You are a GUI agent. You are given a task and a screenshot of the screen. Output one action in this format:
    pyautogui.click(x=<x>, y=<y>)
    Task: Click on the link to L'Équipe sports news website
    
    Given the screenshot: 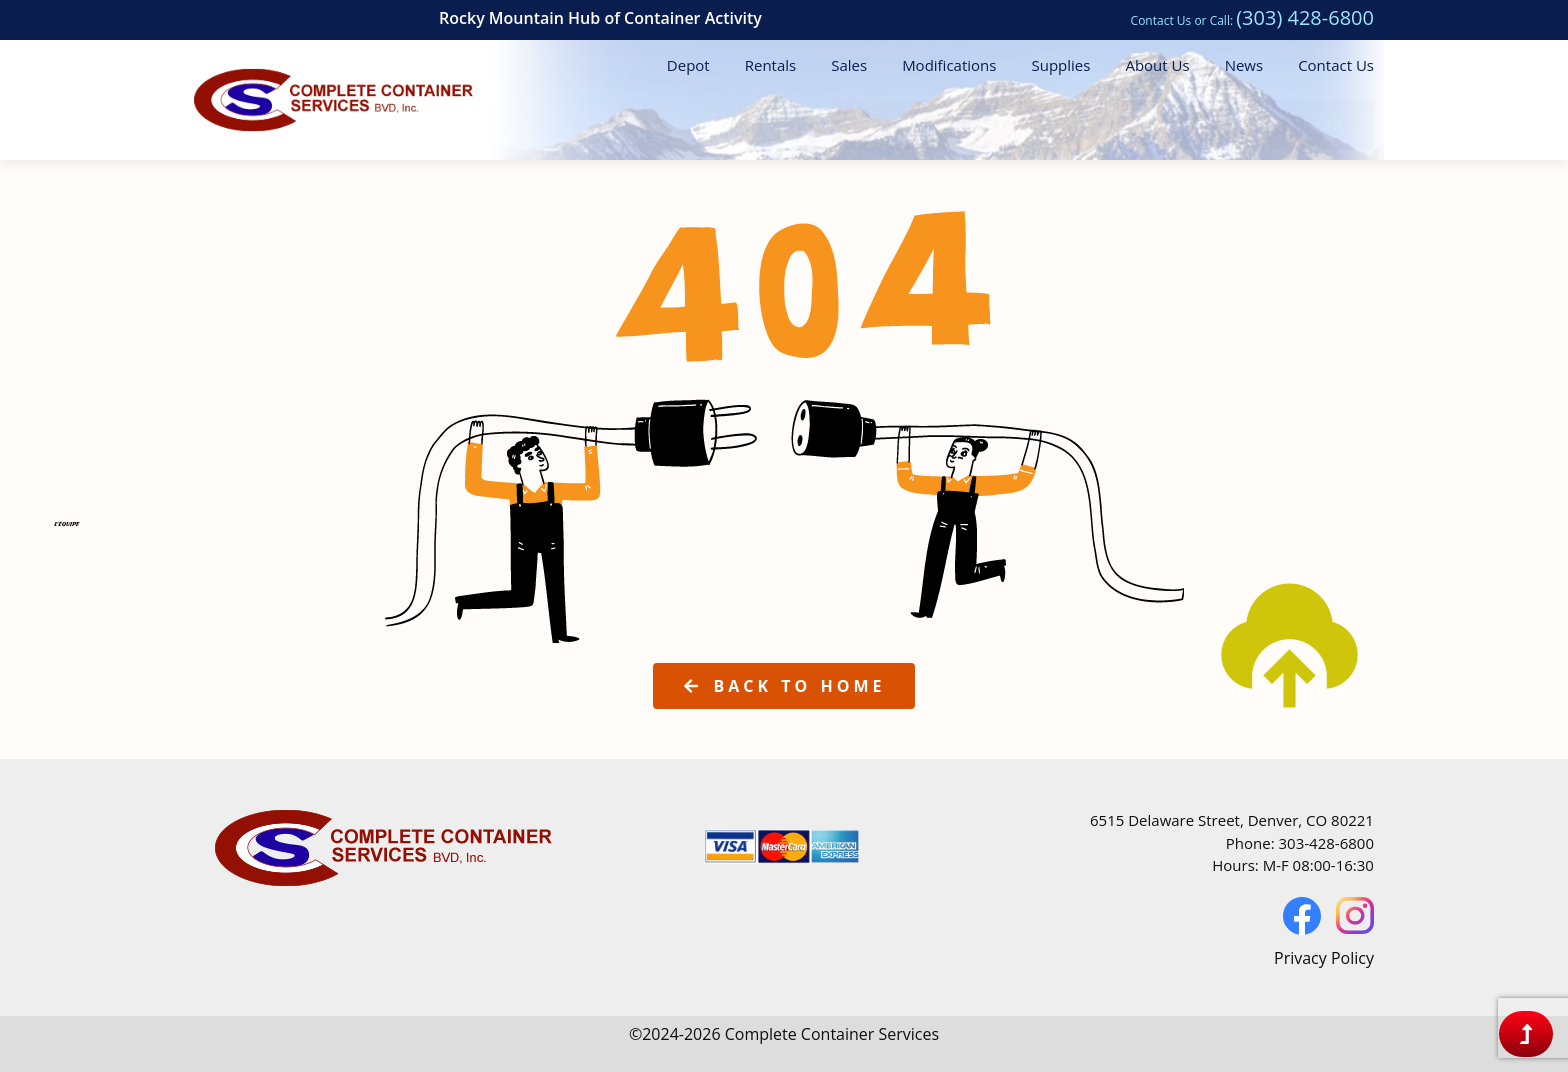 What is the action you would take?
    pyautogui.click(x=67, y=524)
    